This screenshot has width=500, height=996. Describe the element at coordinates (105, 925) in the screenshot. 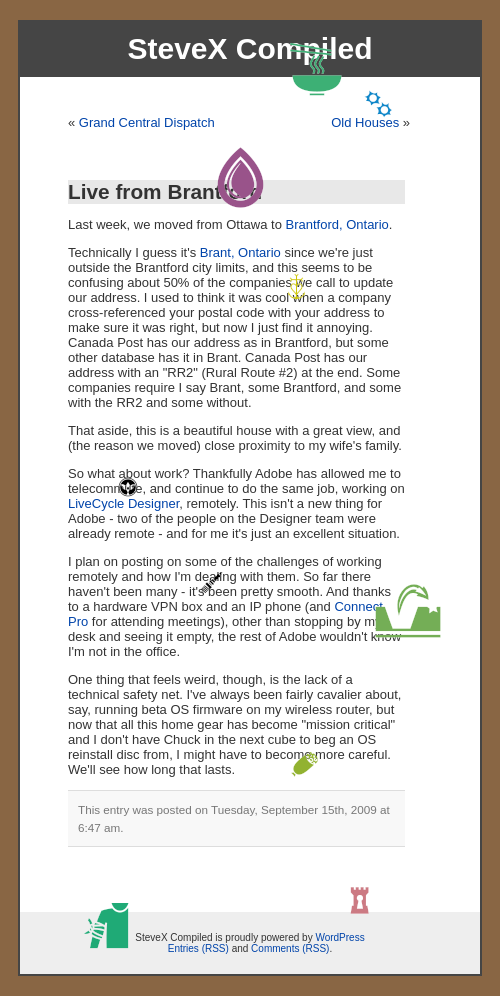

I see `report an injury or health issue` at that location.